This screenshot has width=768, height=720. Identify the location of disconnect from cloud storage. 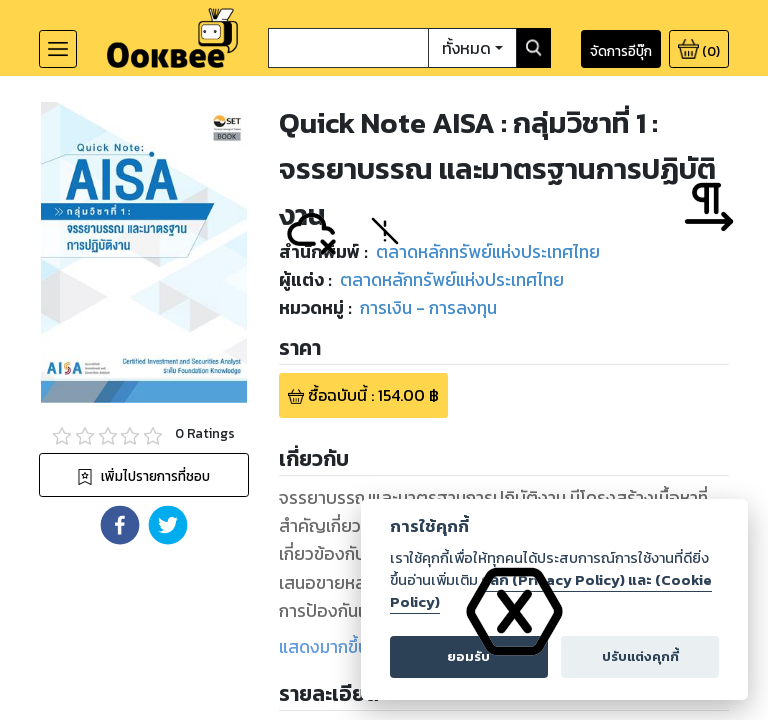
(311, 230).